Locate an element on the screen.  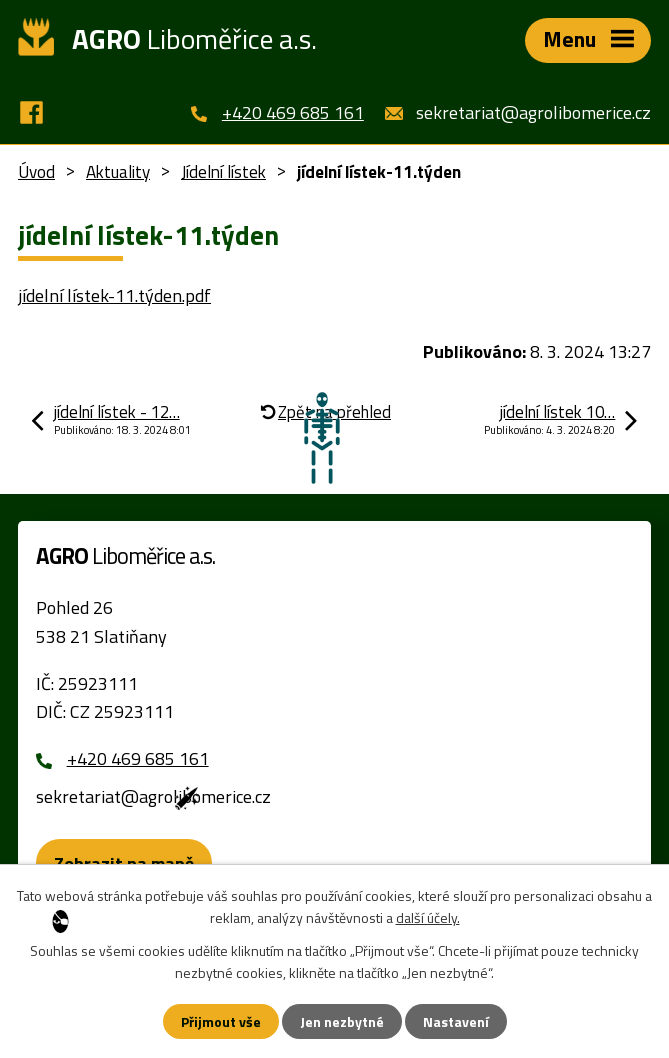
special ammunition or power-up item is located at coordinates (186, 798).